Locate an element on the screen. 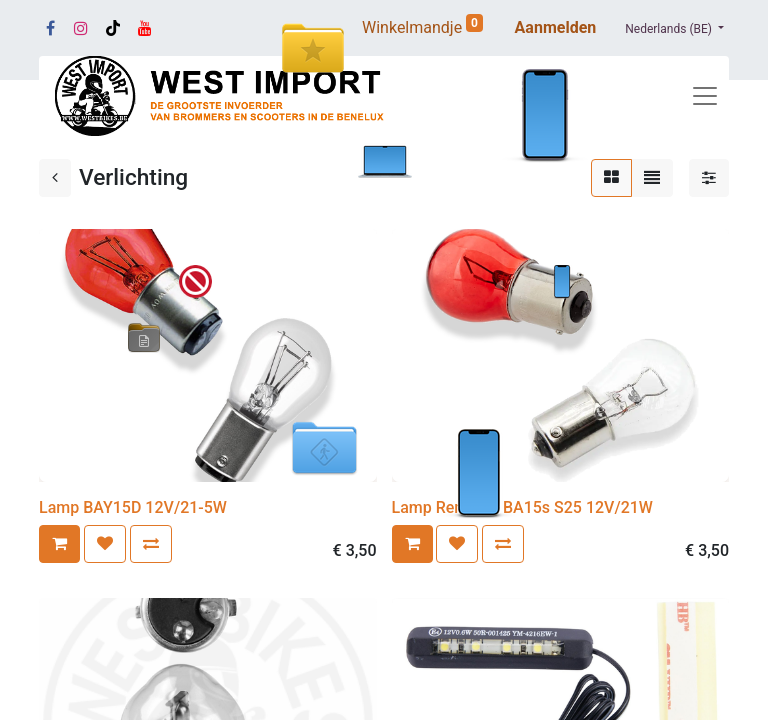 Image resolution: width=768 pixels, height=720 pixels. access your bookmarked or favorite files is located at coordinates (313, 48).